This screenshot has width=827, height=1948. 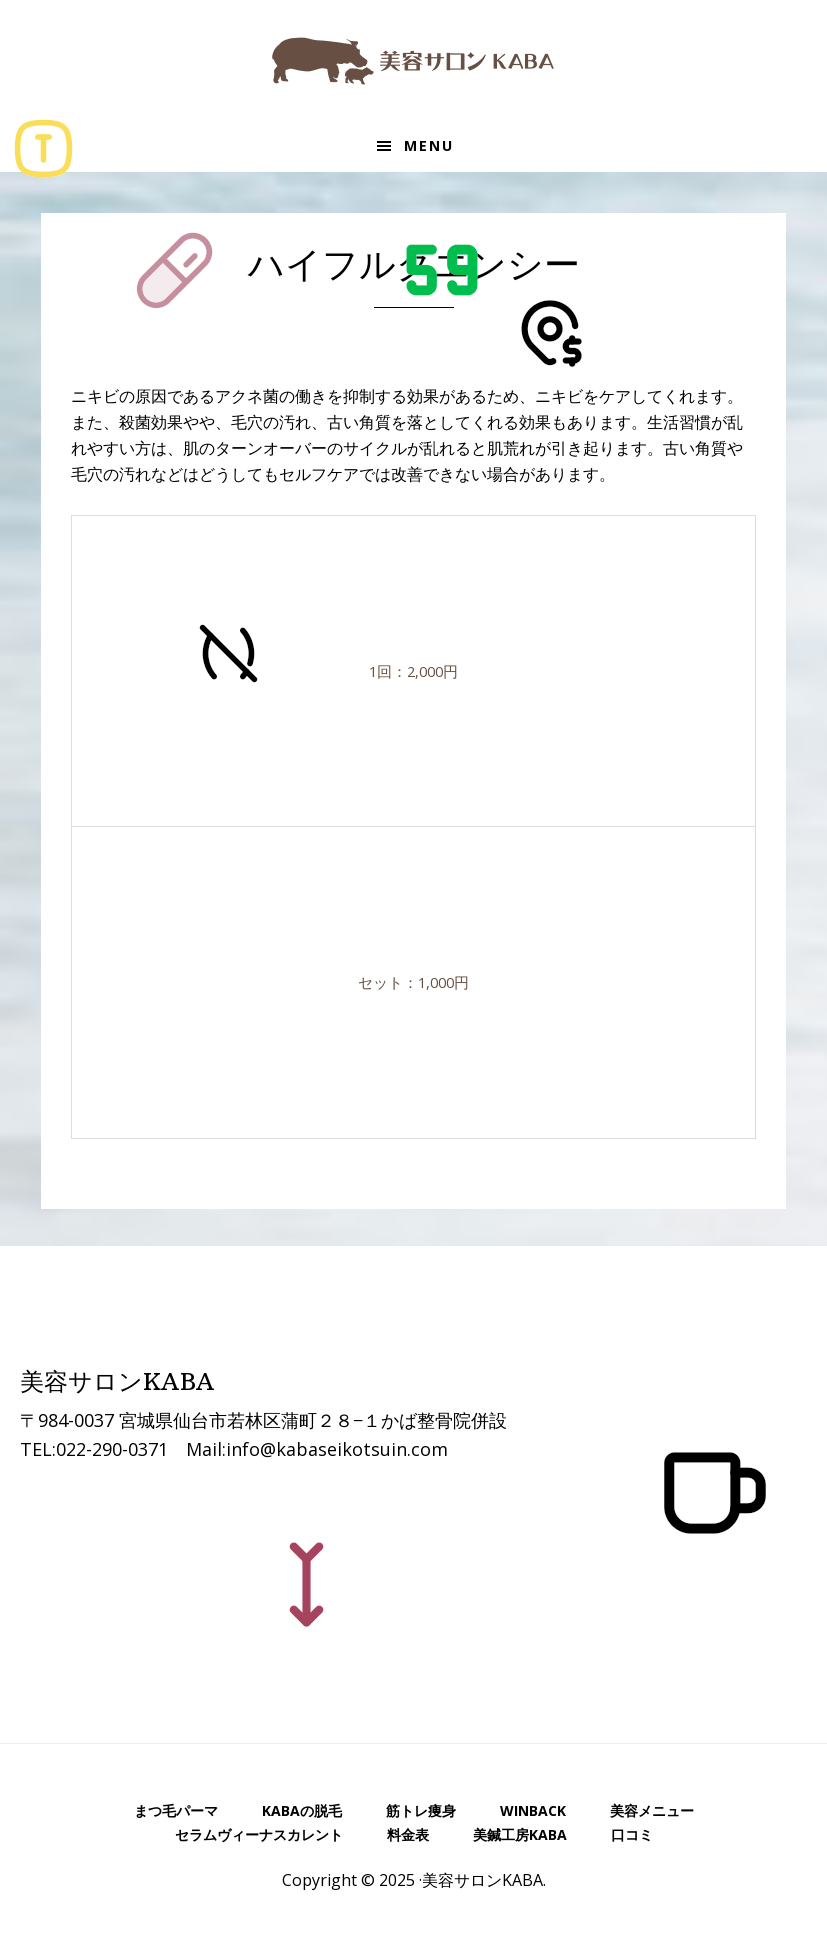 I want to click on disable grouping or parentheses in formula, so click(x=228, y=653).